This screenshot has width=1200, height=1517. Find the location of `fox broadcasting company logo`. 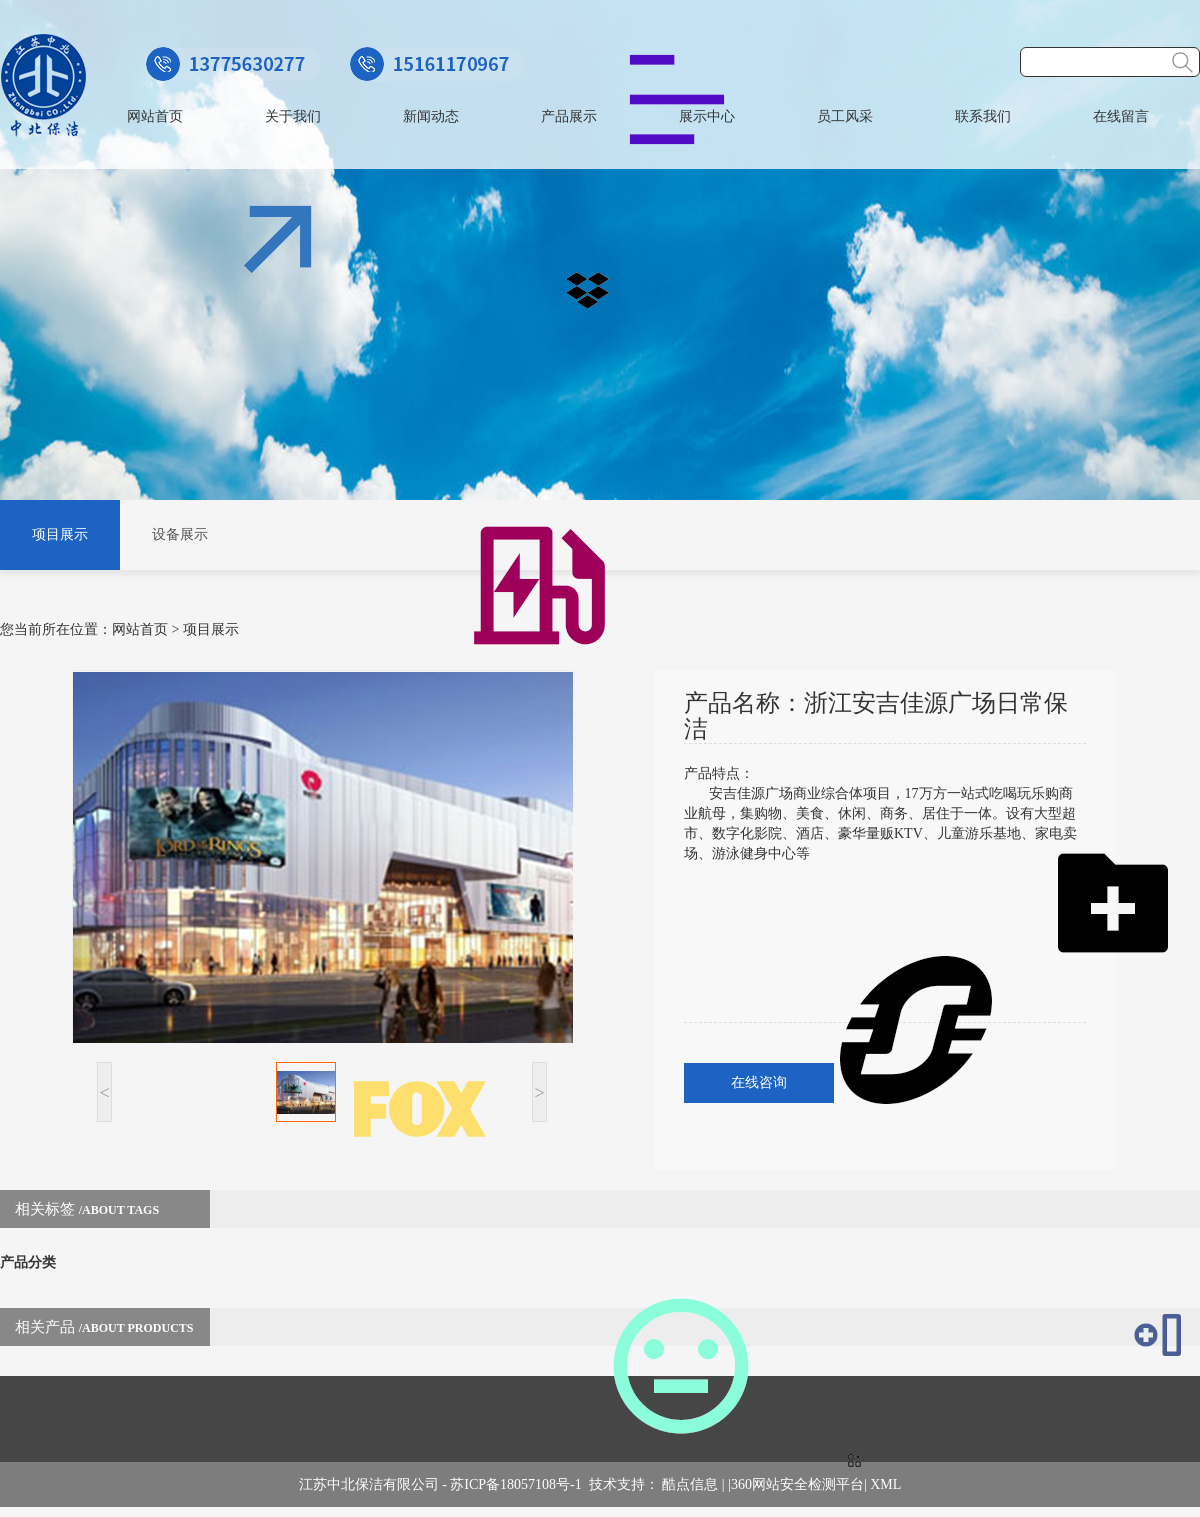

fox broadcasting company logo is located at coordinates (420, 1109).